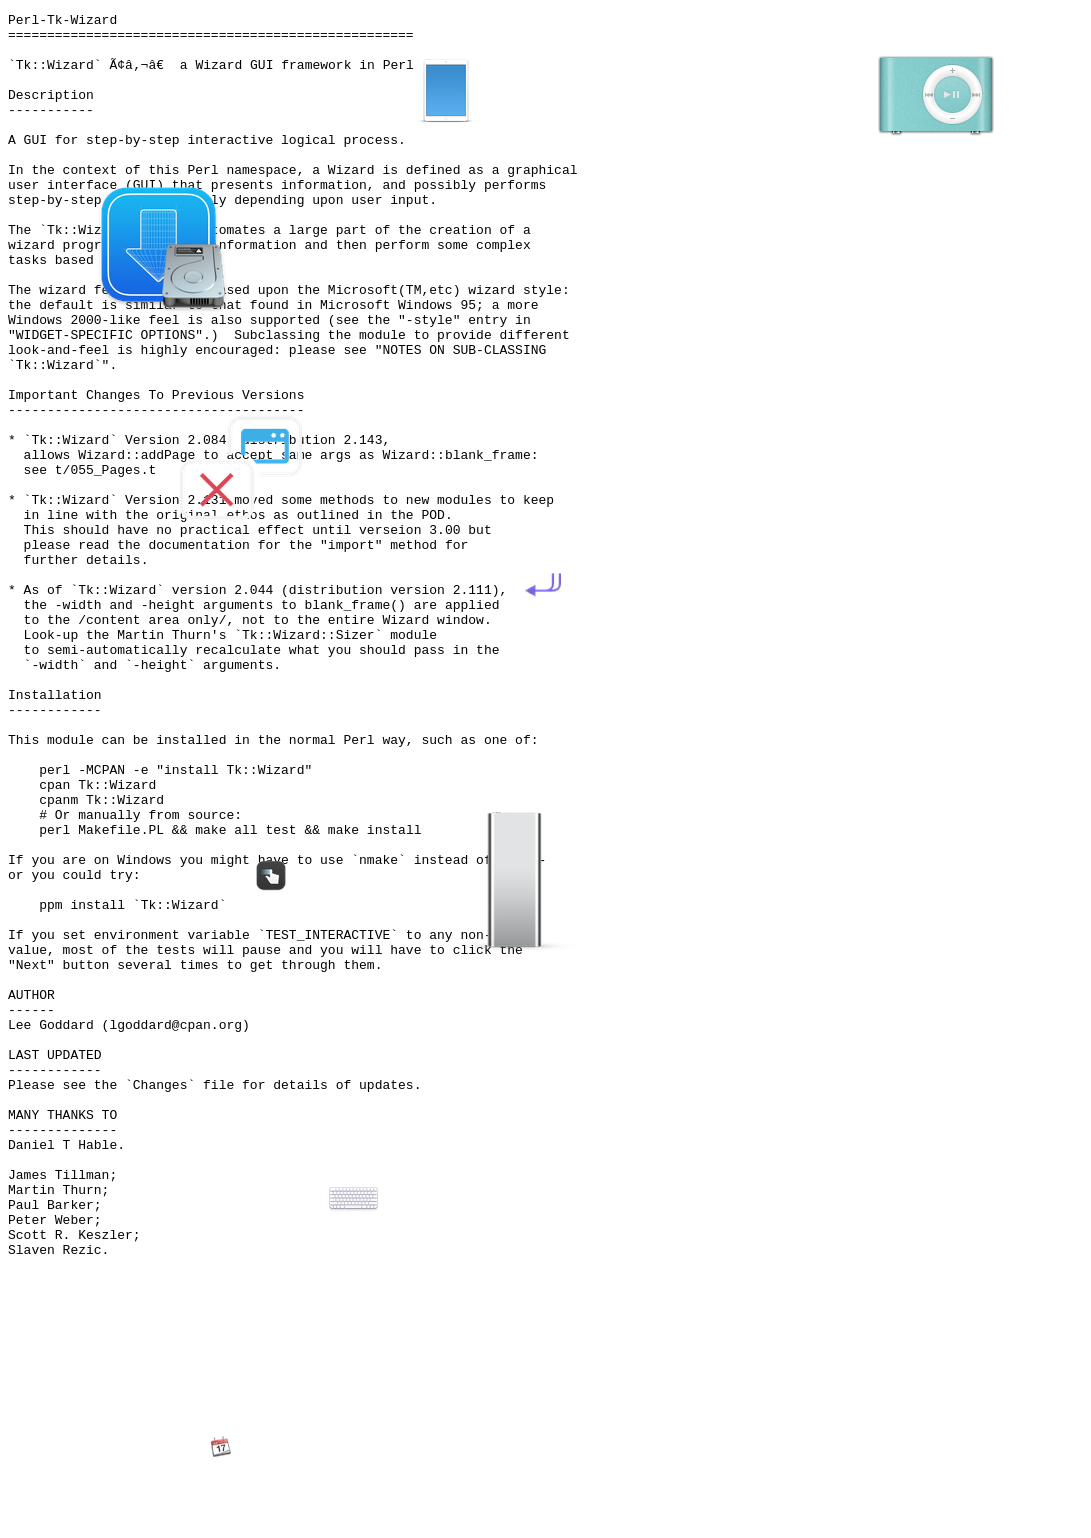 This screenshot has height=1538, width=1091. I want to click on iPad with cellular connectivity, so click(446, 90).